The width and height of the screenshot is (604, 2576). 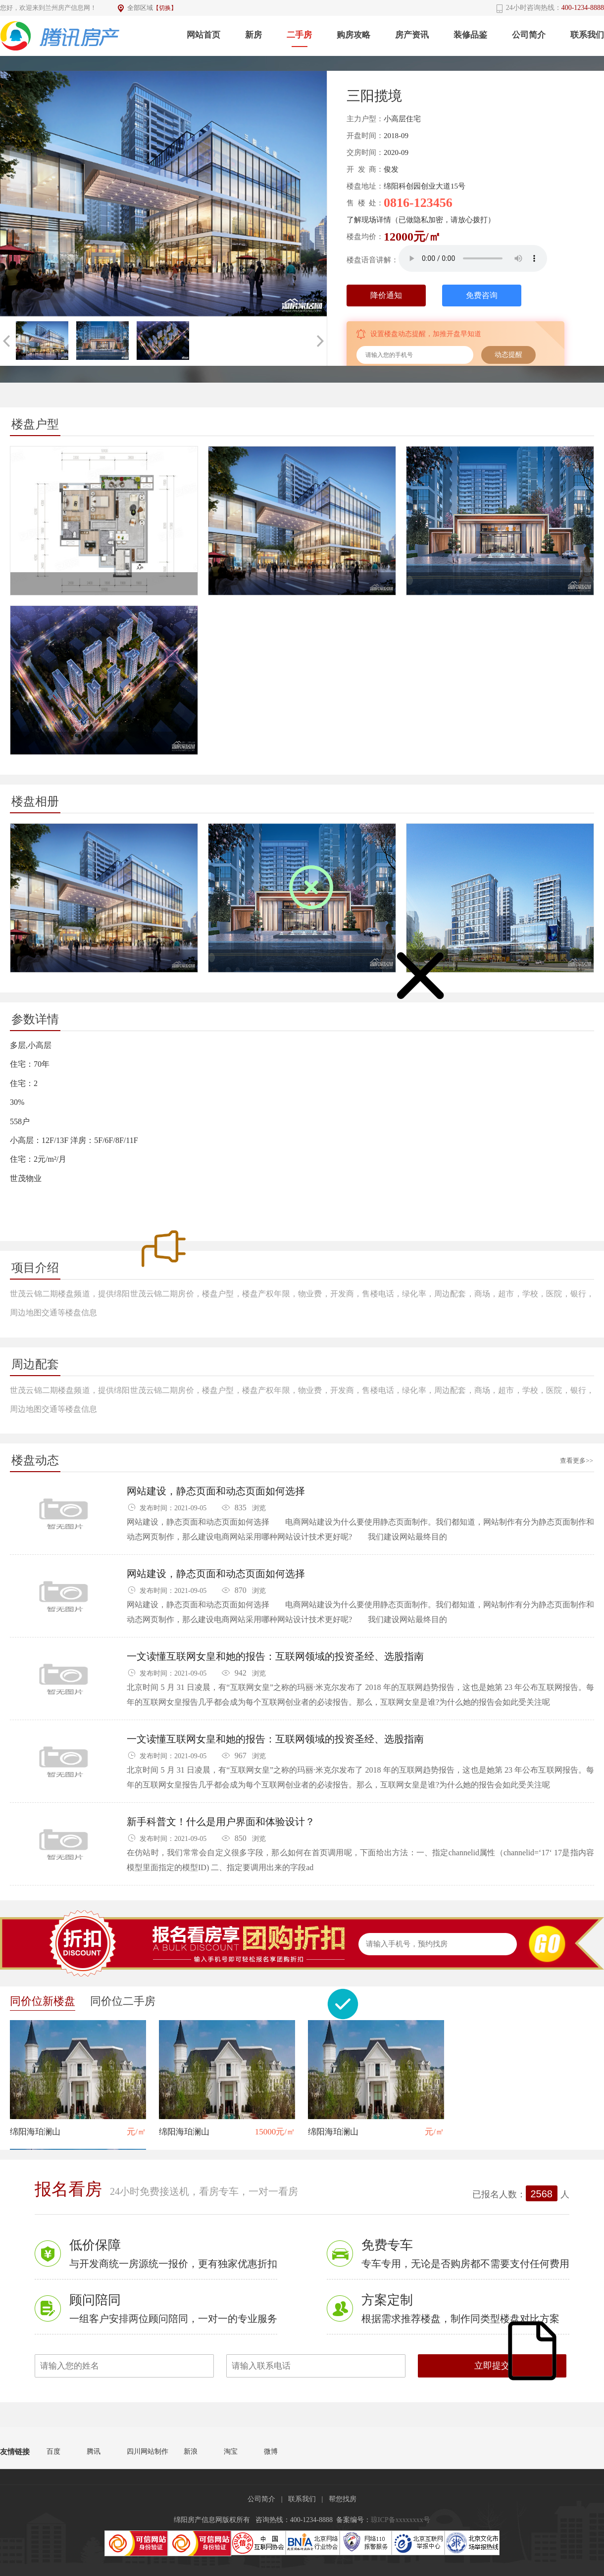 I want to click on close or dismiss a dialog, so click(x=420, y=976).